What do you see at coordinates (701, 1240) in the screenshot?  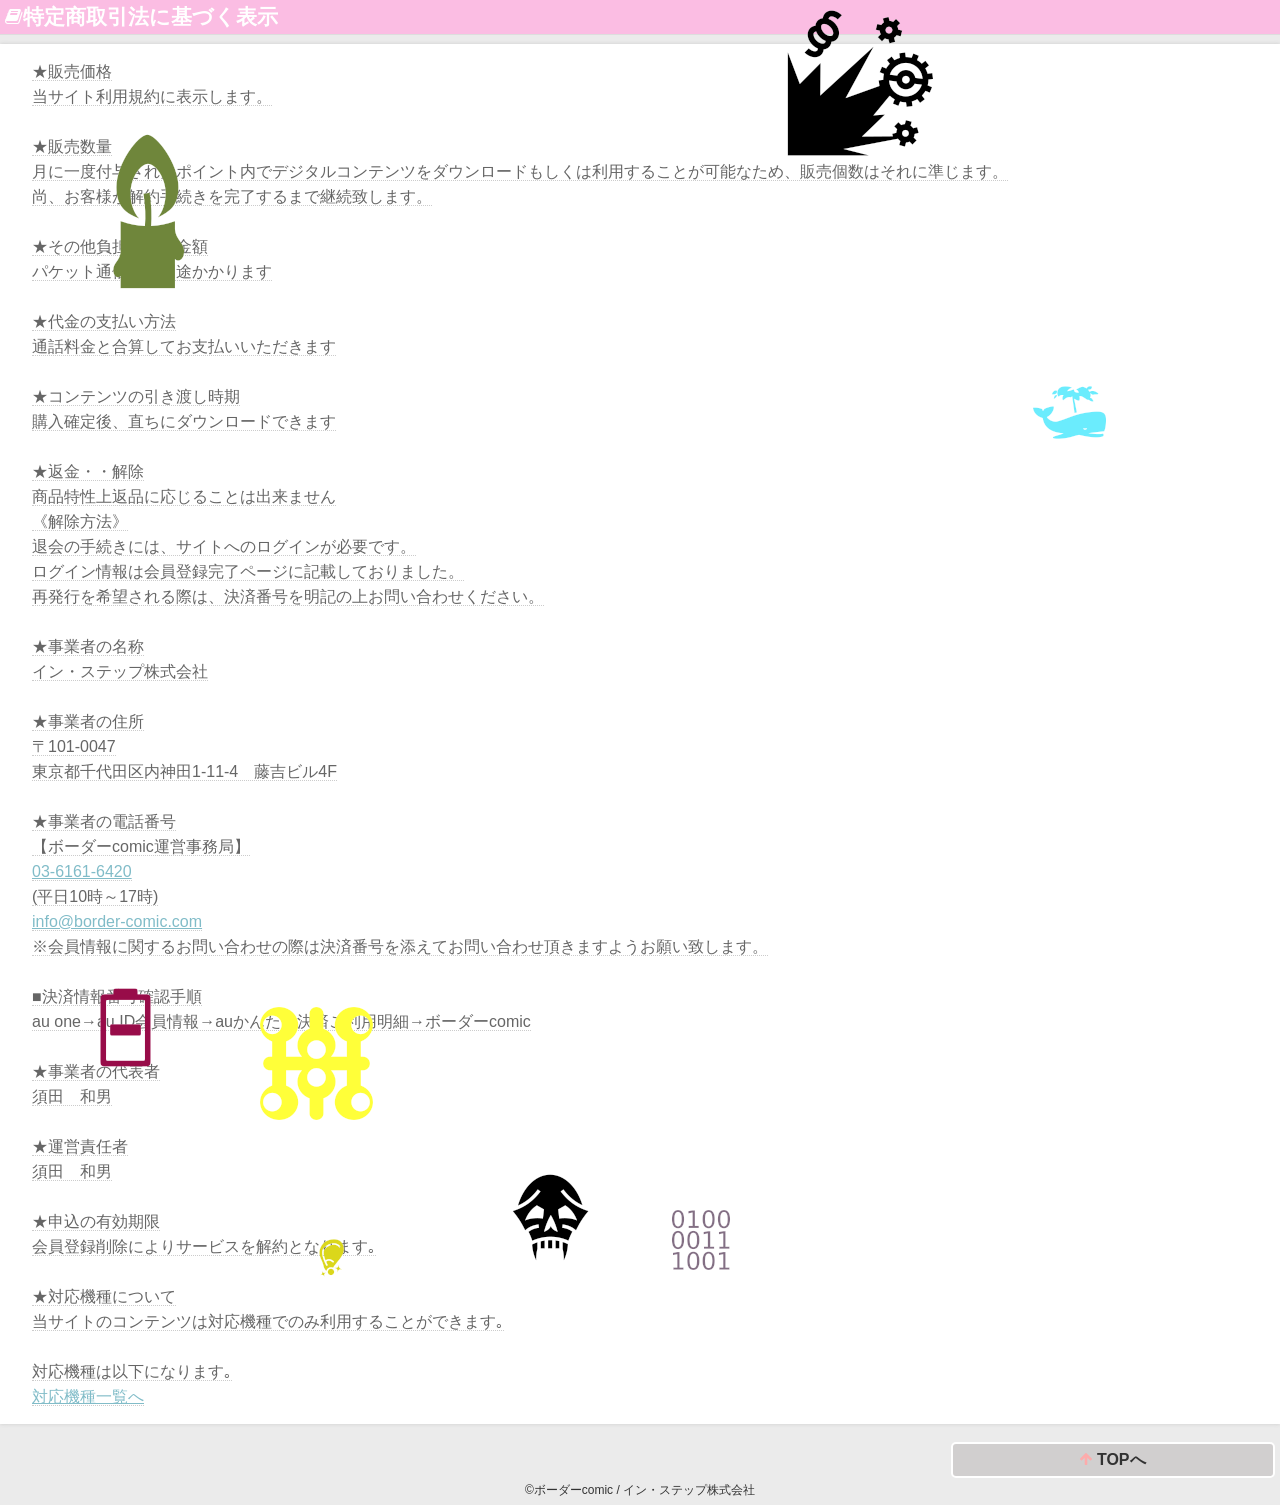 I see `access computing or data processing features` at bounding box center [701, 1240].